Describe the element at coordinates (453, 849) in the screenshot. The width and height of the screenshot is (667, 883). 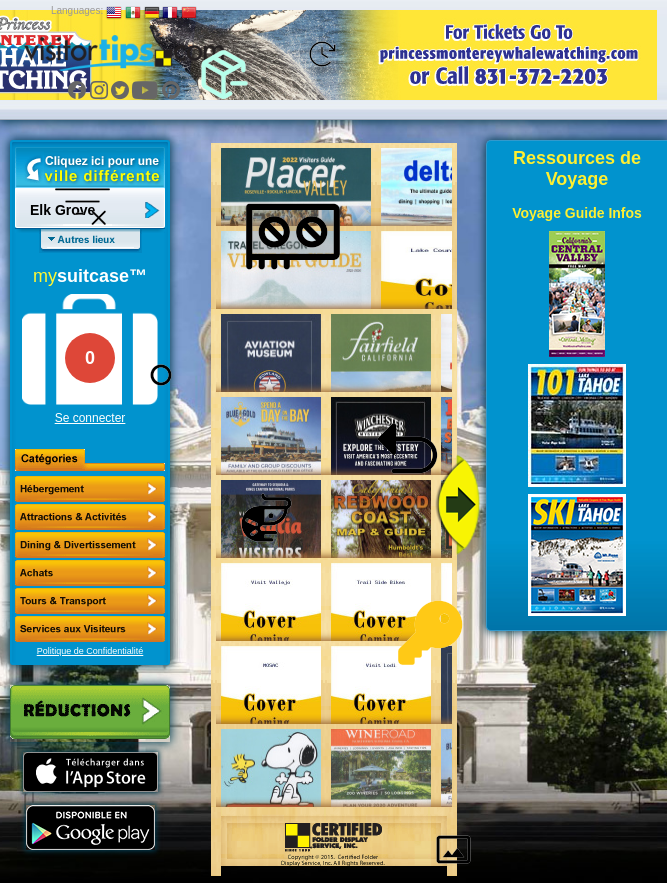
I see `view image at actual size` at that location.